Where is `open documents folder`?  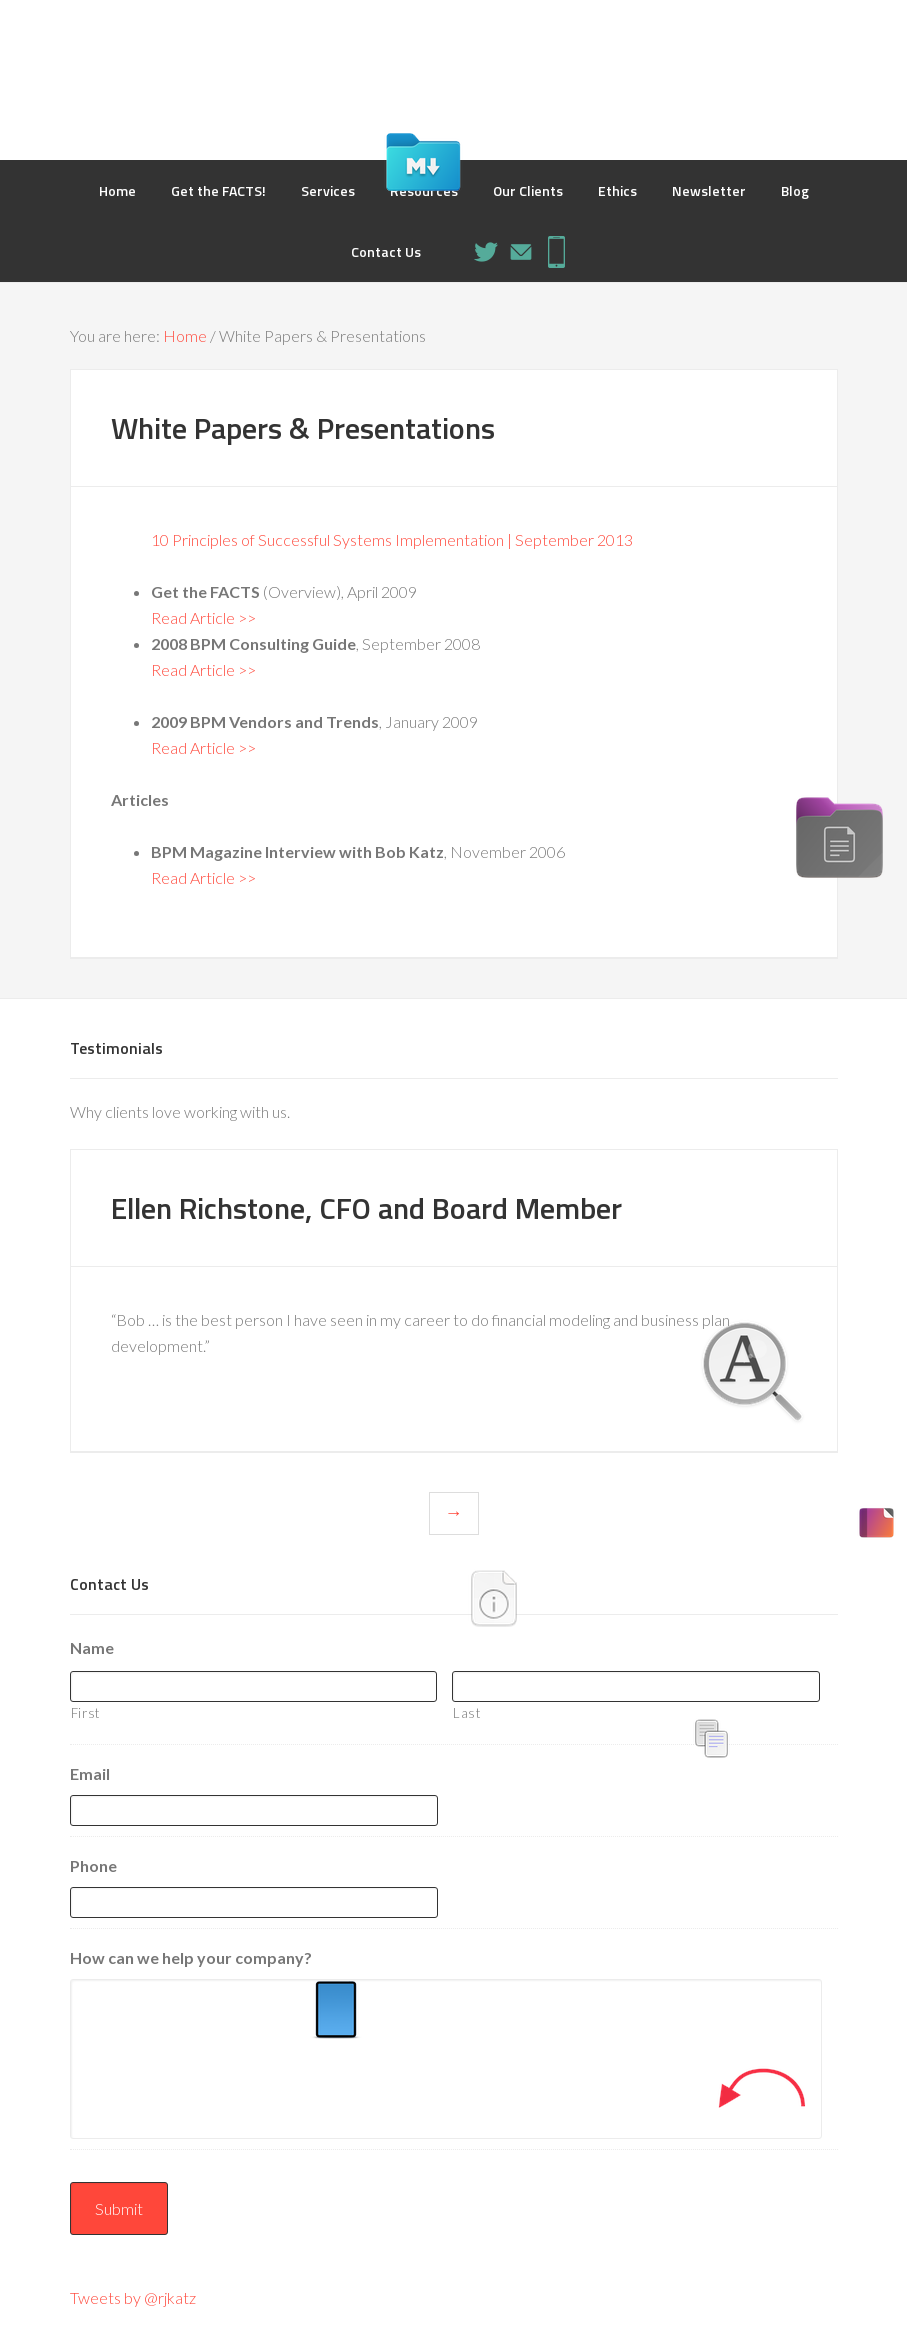
open documents folder is located at coordinates (839, 837).